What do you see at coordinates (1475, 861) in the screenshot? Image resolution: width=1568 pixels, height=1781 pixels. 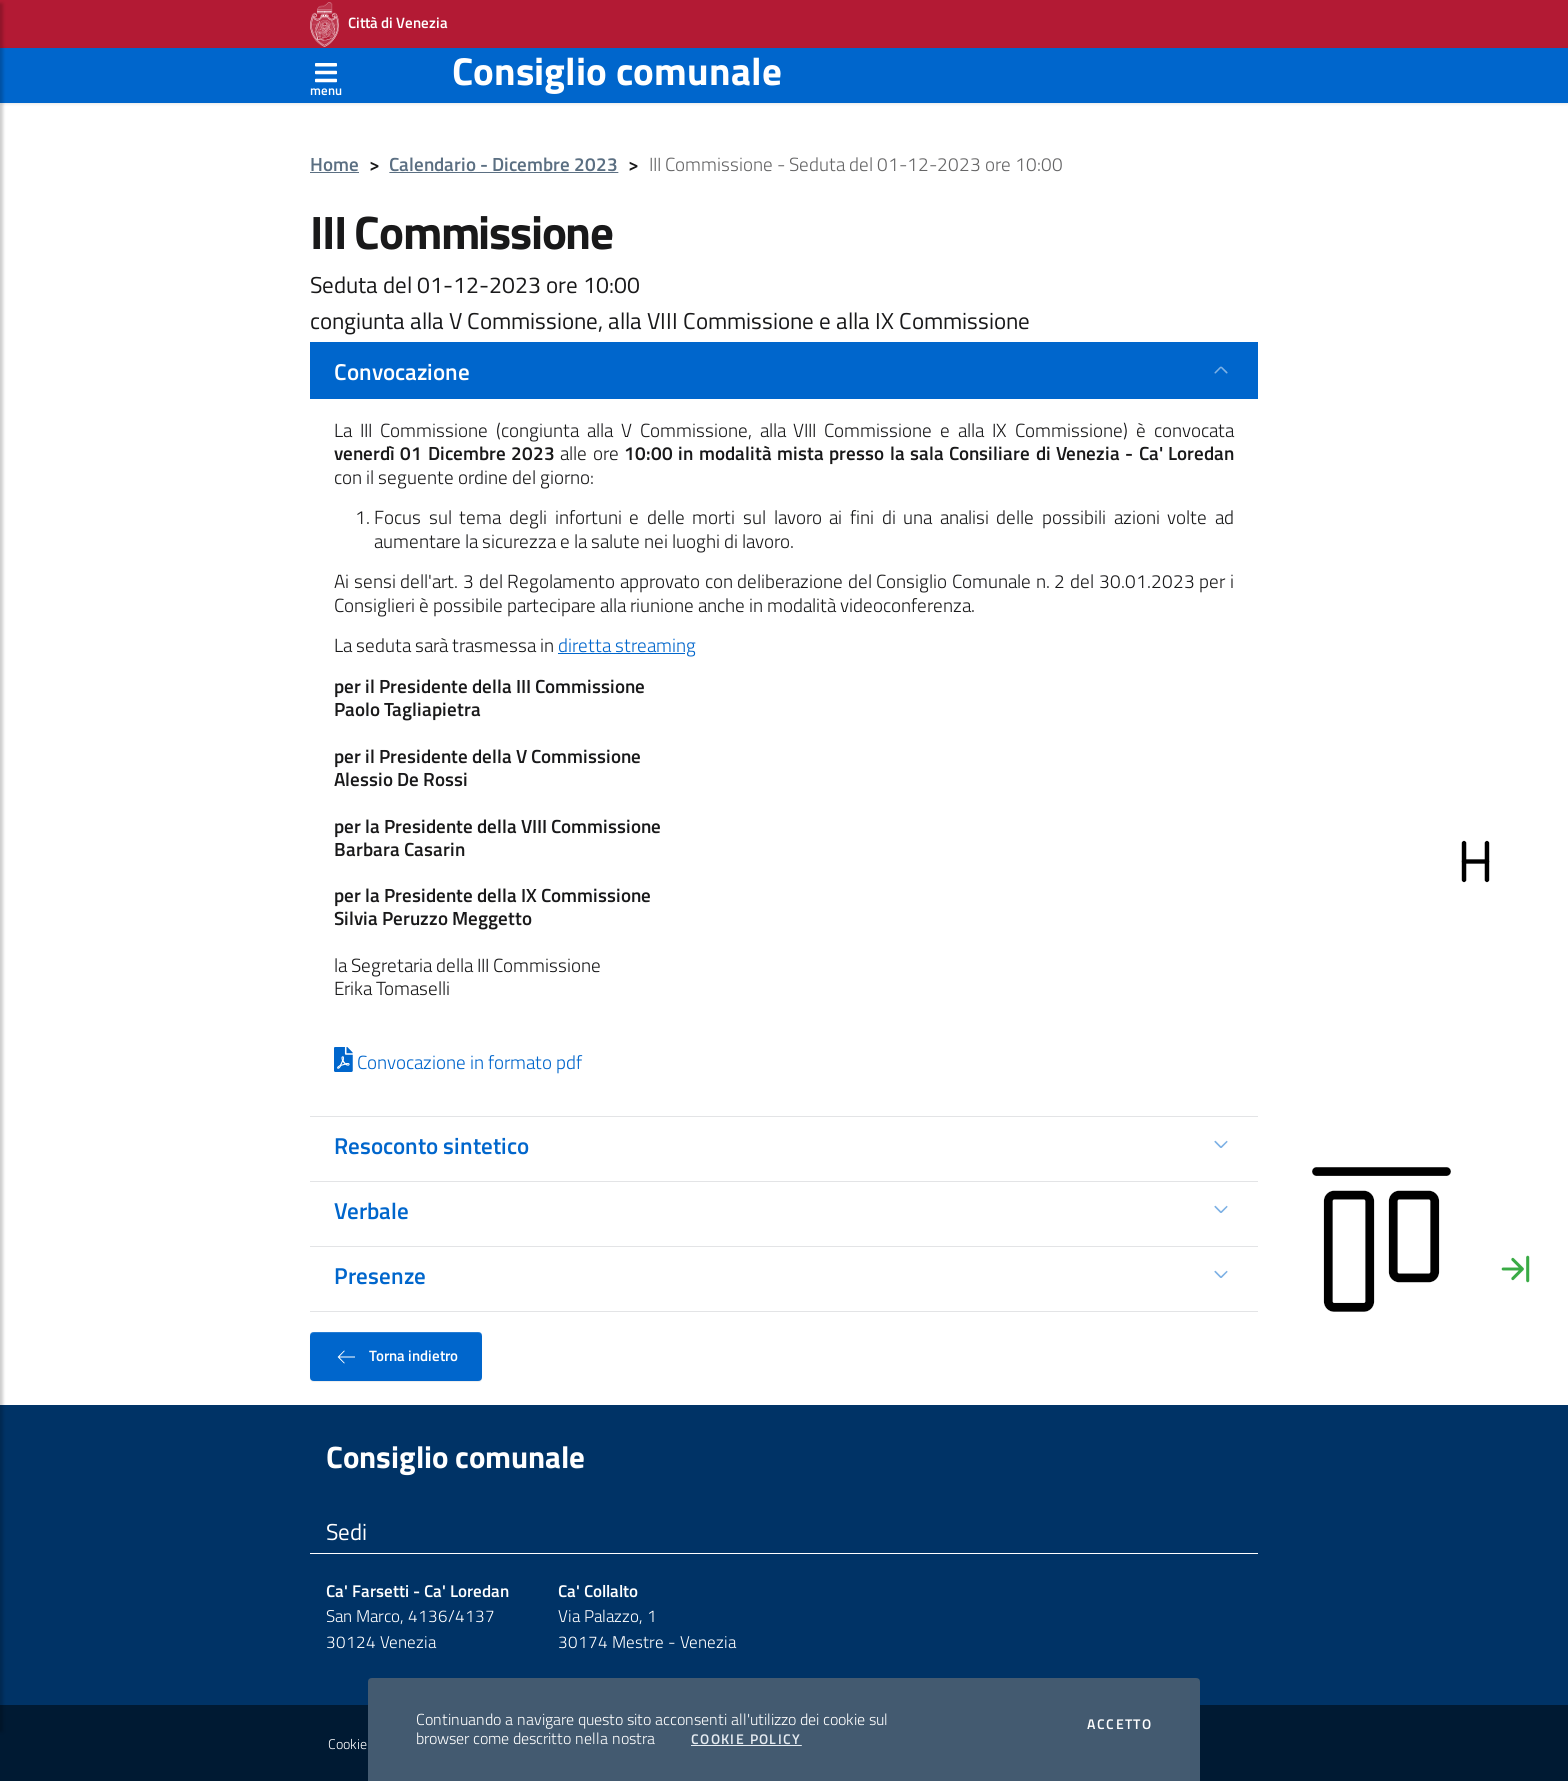 I see `indicates a heading or header element` at bounding box center [1475, 861].